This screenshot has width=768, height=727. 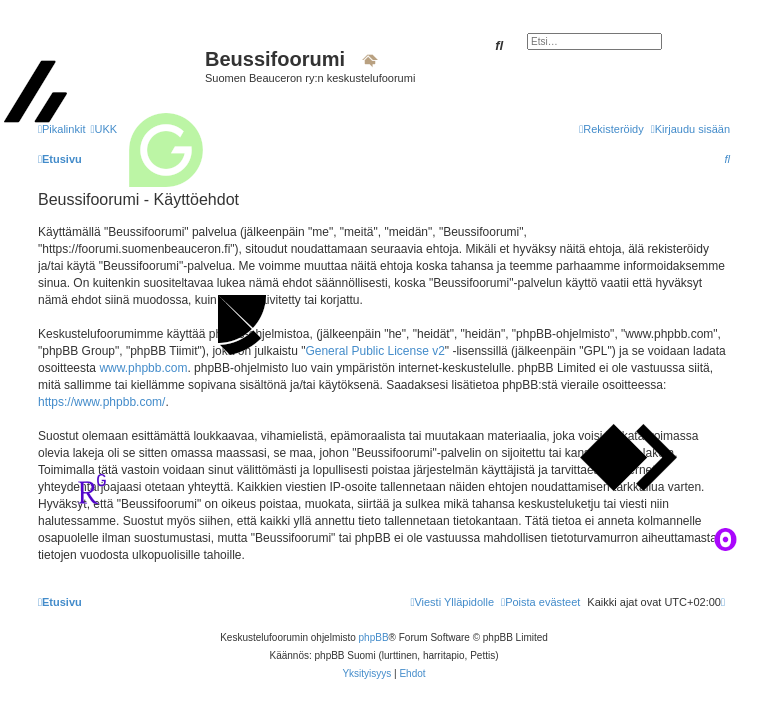 I want to click on open AnyDesk remote desktop application, so click(x=628, y=457).